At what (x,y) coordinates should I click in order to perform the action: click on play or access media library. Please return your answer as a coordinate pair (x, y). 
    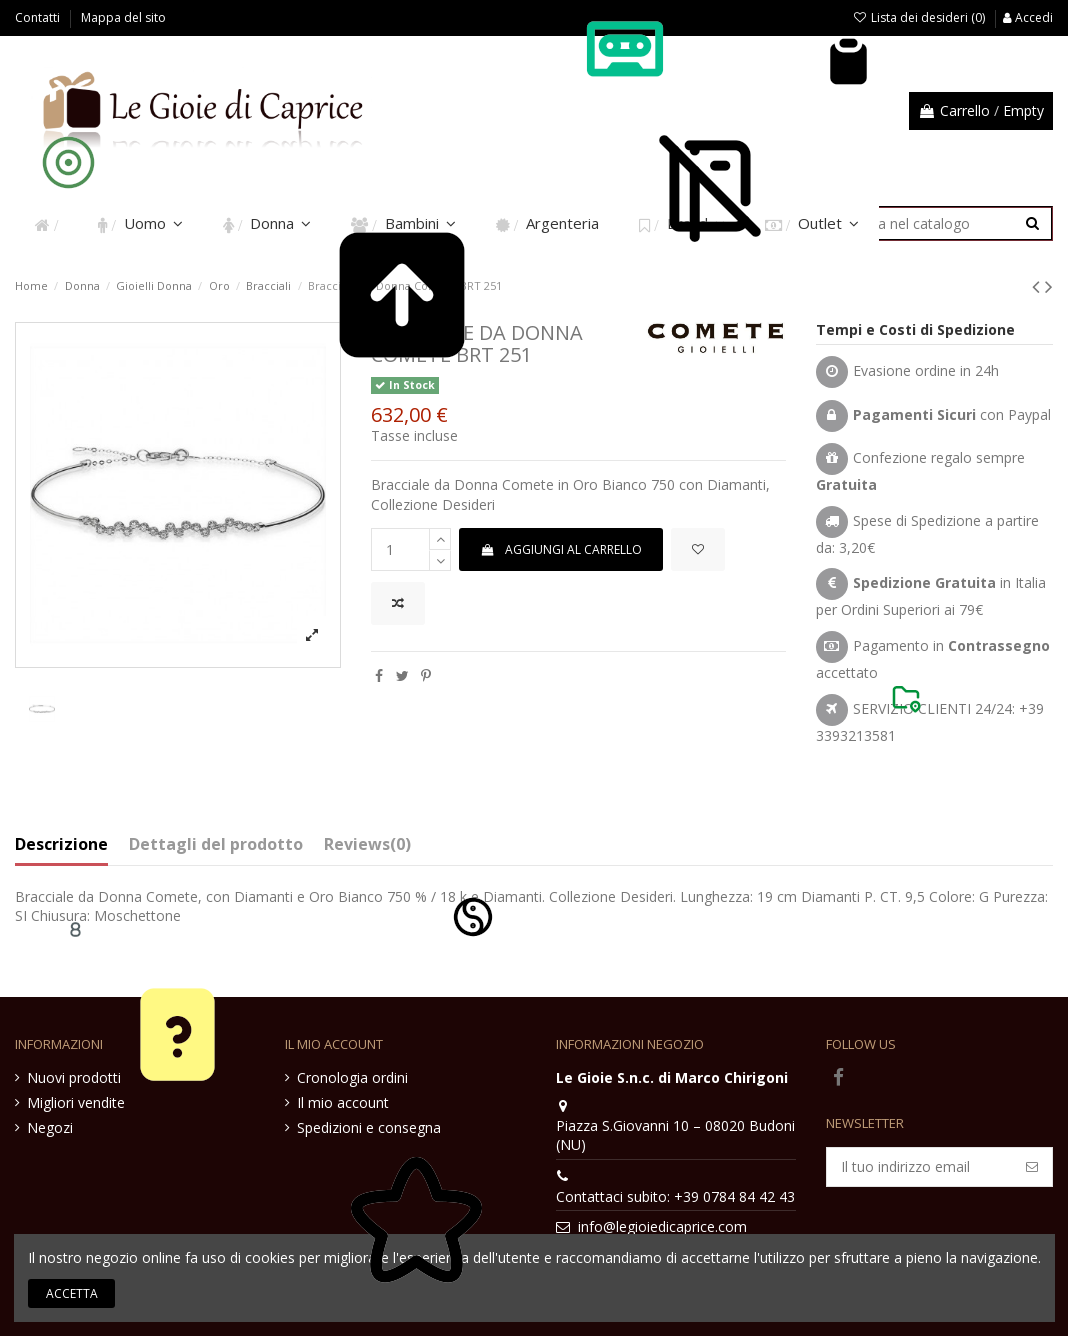
    Looking at the image, I should click on (68, 162).